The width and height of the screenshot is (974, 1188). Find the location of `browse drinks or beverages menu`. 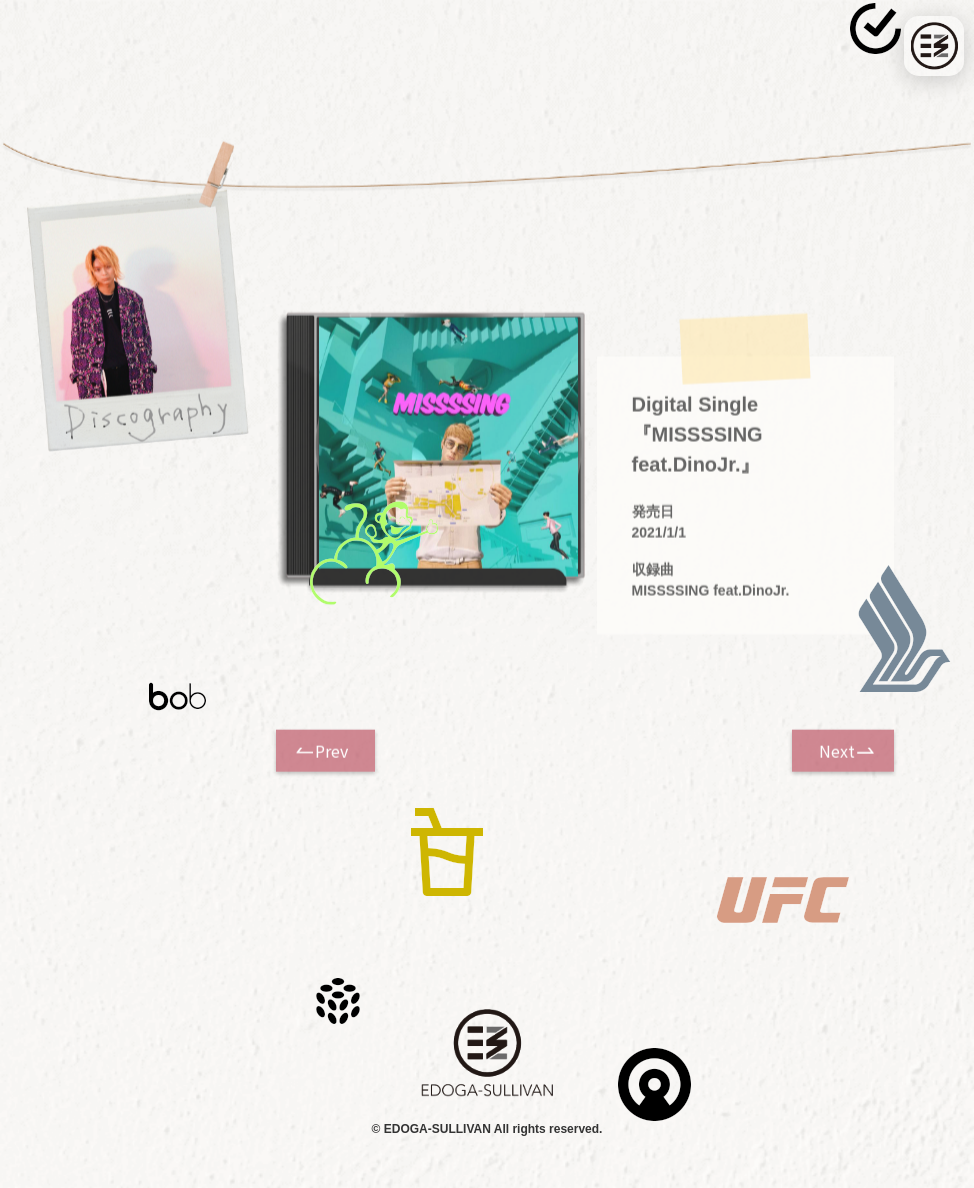

browse drinks or beverages menu is located at coordinates (447, 856).